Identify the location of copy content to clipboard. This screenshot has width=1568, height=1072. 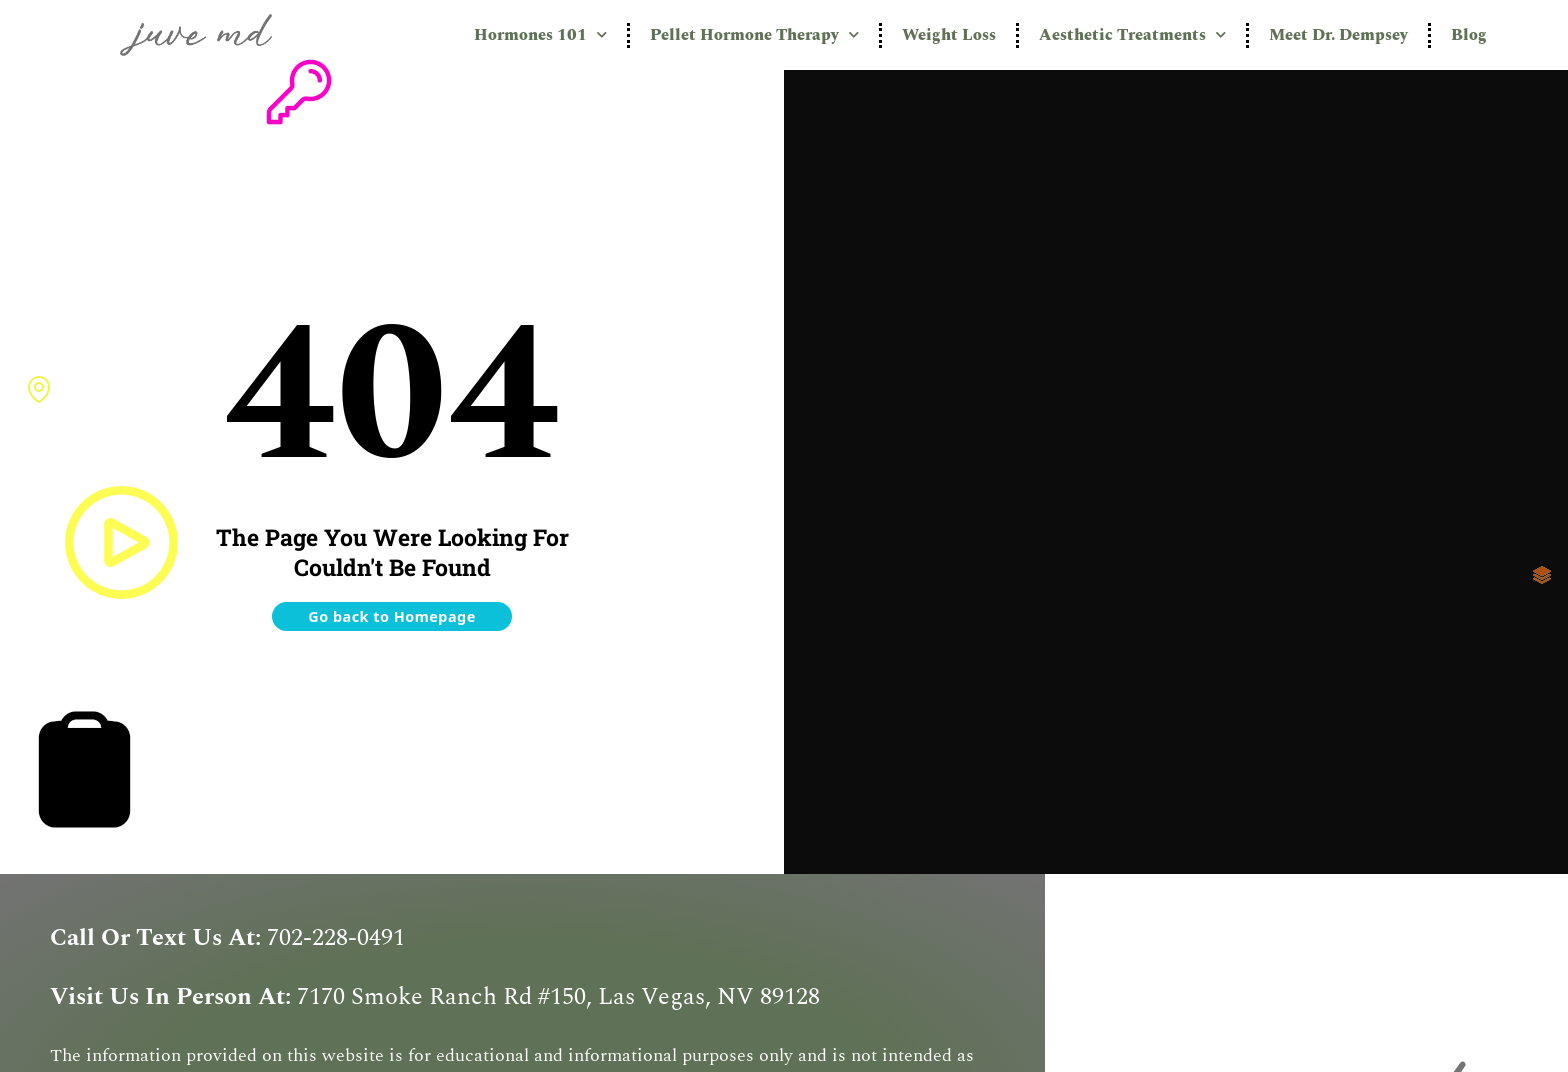
(84, 769).